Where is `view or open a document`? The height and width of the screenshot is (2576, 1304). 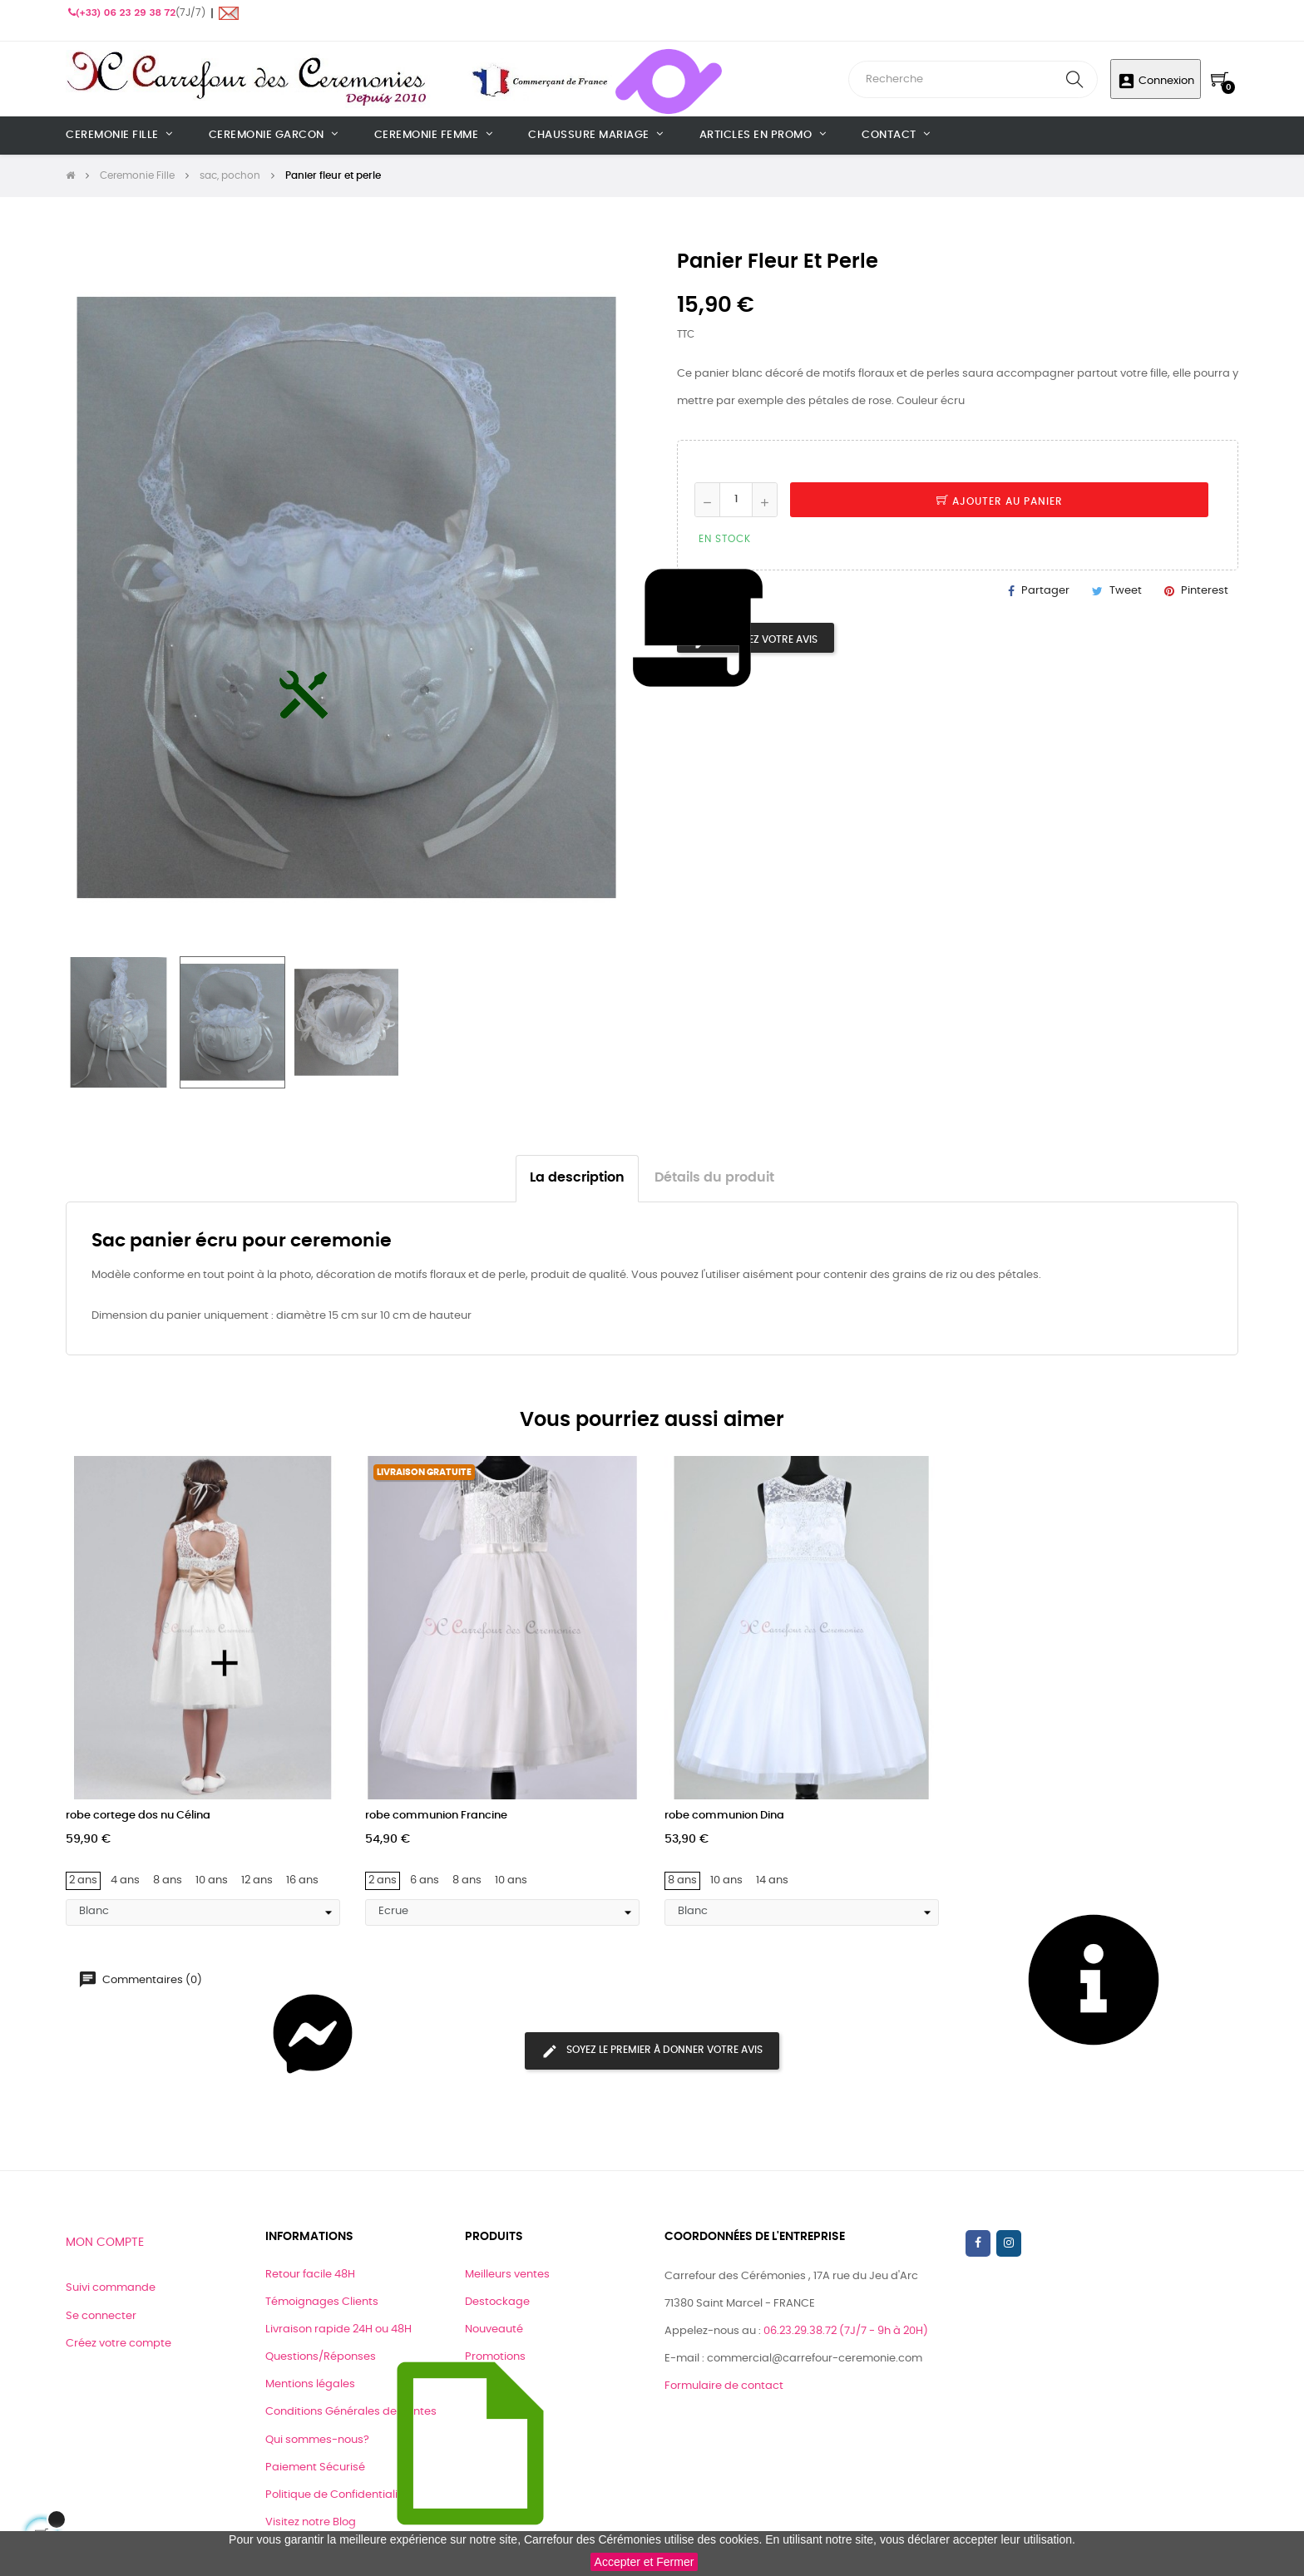
view or open a document is located at coordinates (470, 2443).